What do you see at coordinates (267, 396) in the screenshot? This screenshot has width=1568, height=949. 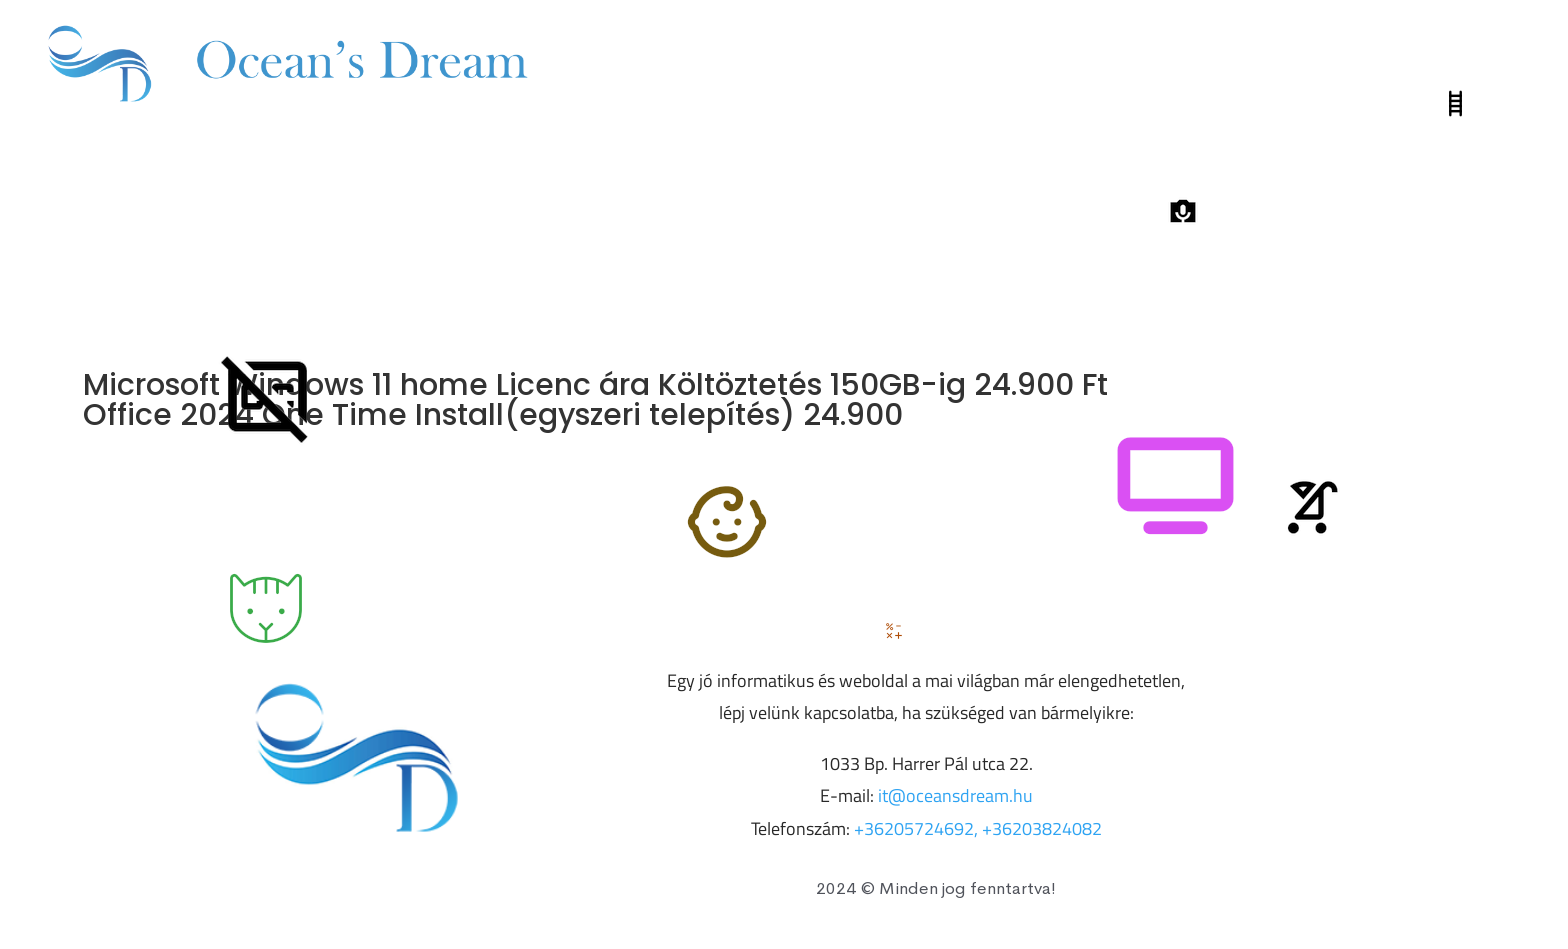 I see `closed captions are disabled` at bounding box center [267, 396].